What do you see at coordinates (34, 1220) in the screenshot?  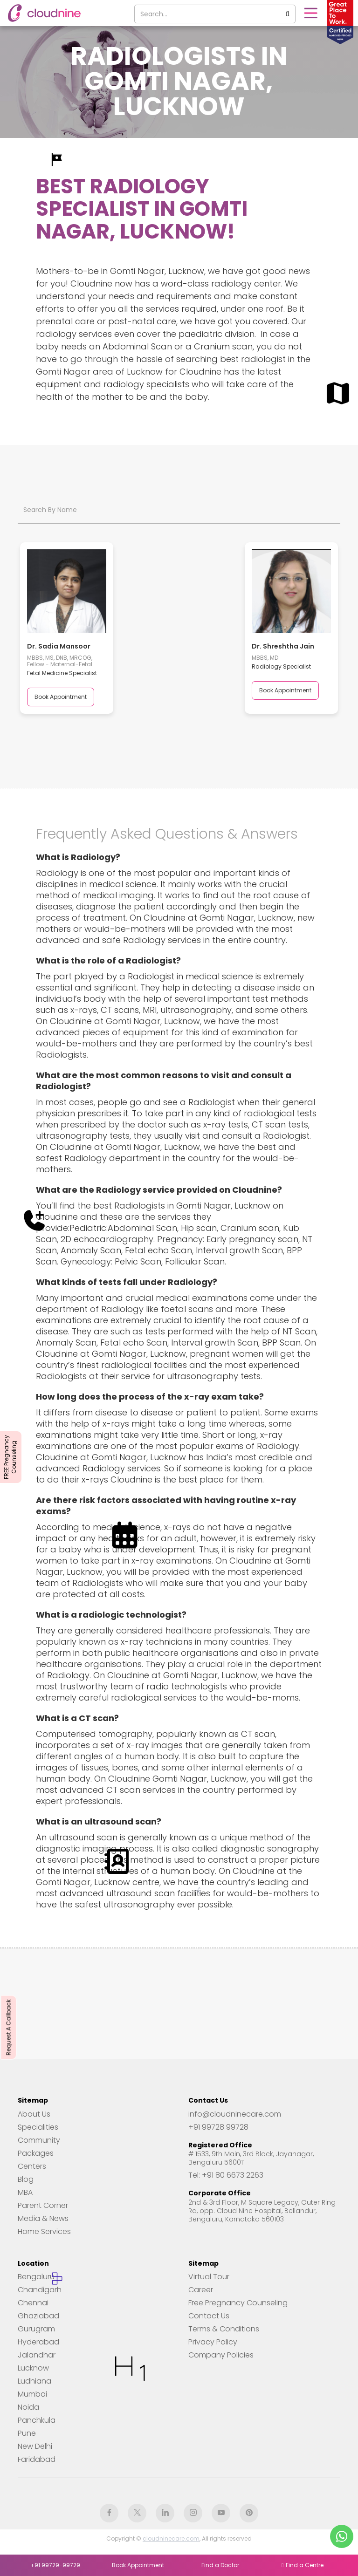 I see `add a new contact` at bounding box center [34, 1220].